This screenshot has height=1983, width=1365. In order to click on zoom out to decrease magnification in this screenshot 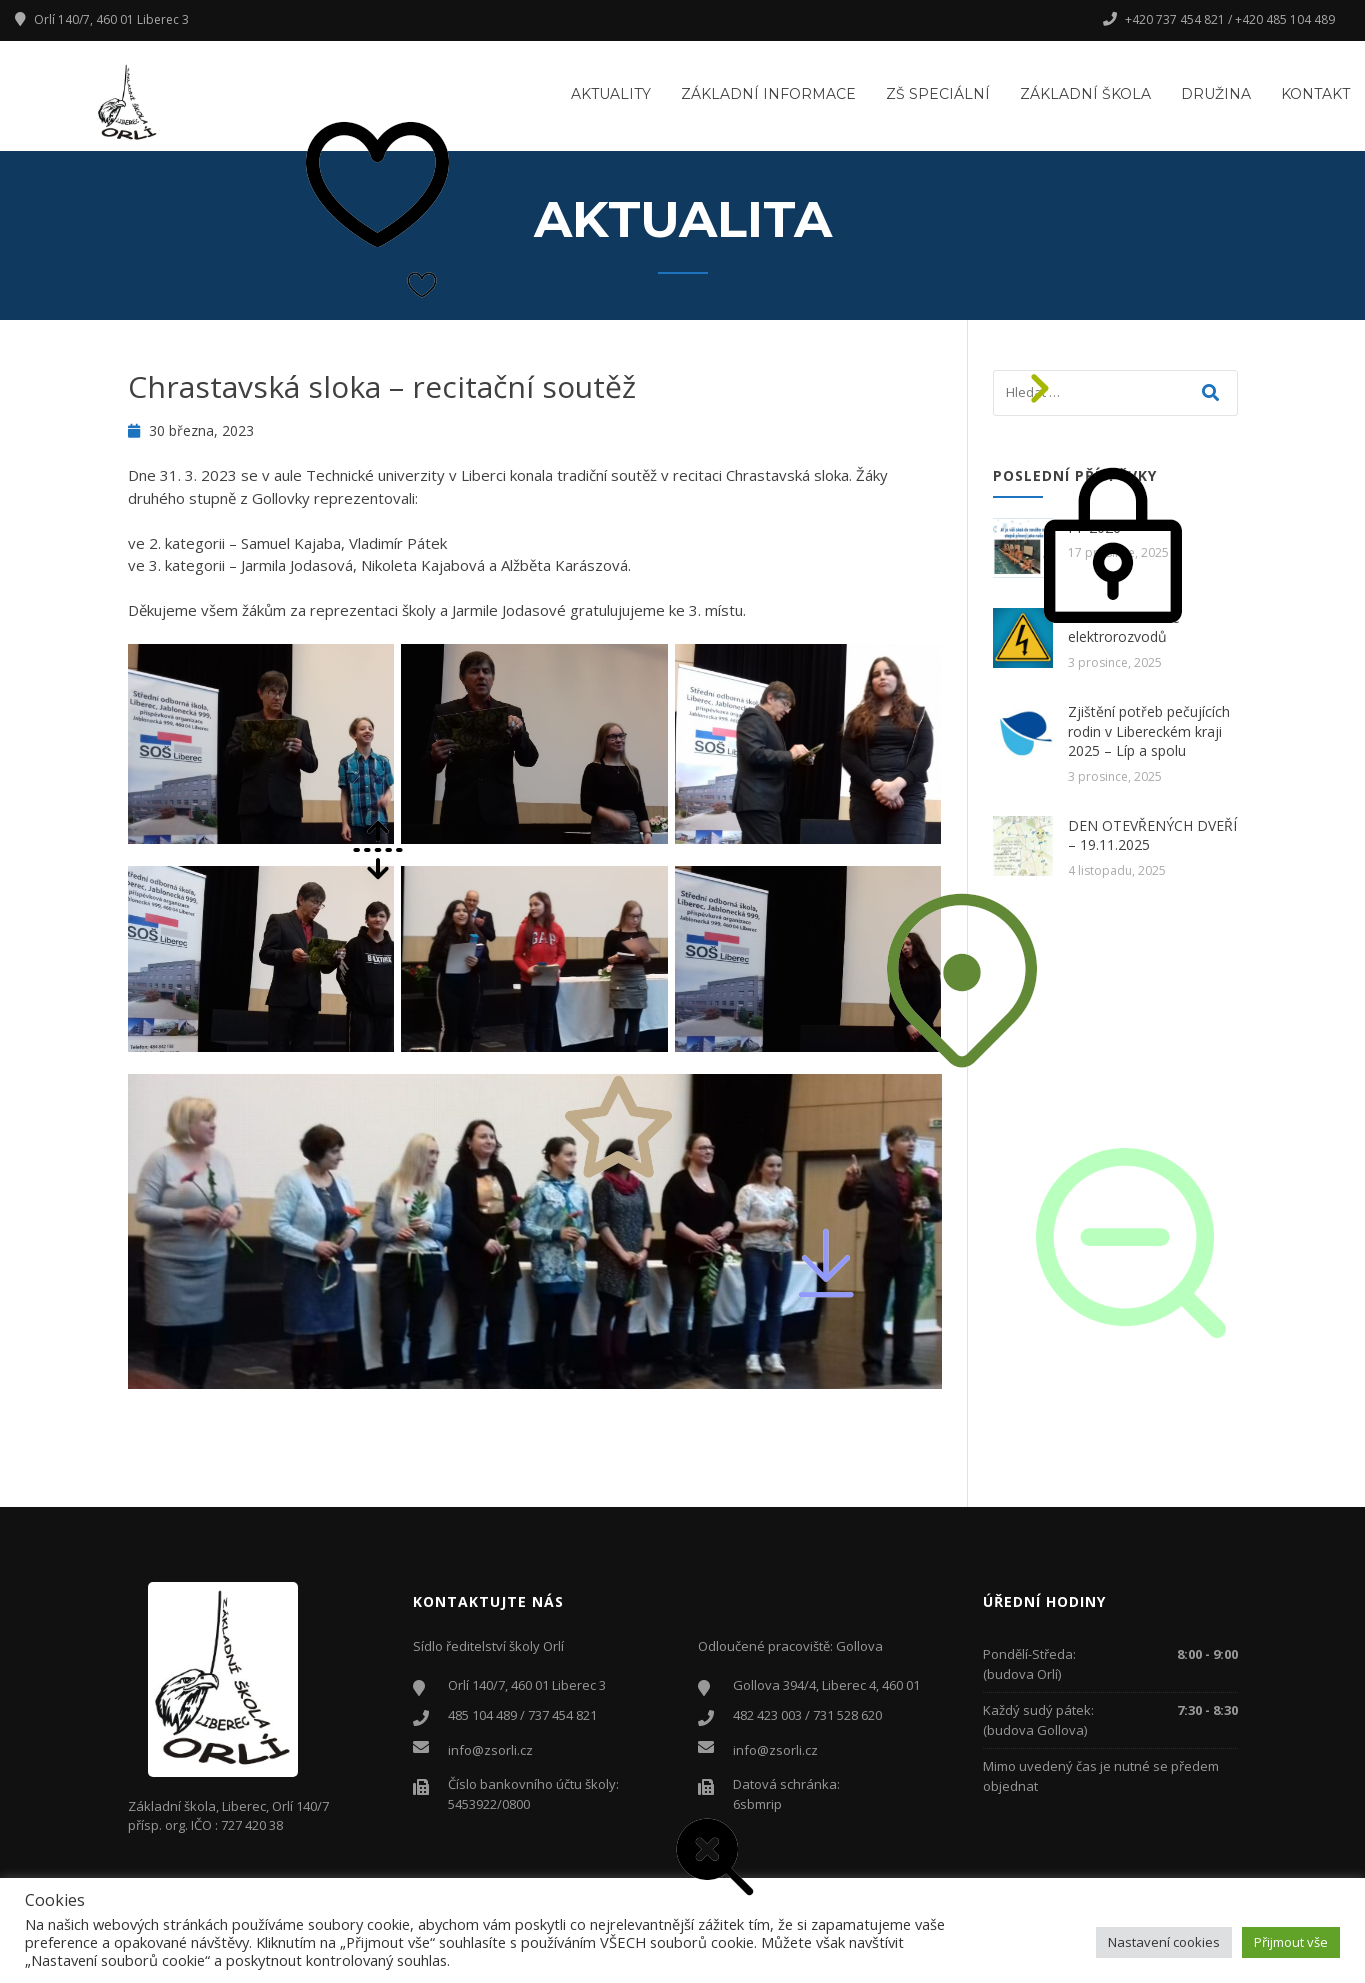, I will do `click(1131, 1243)`.